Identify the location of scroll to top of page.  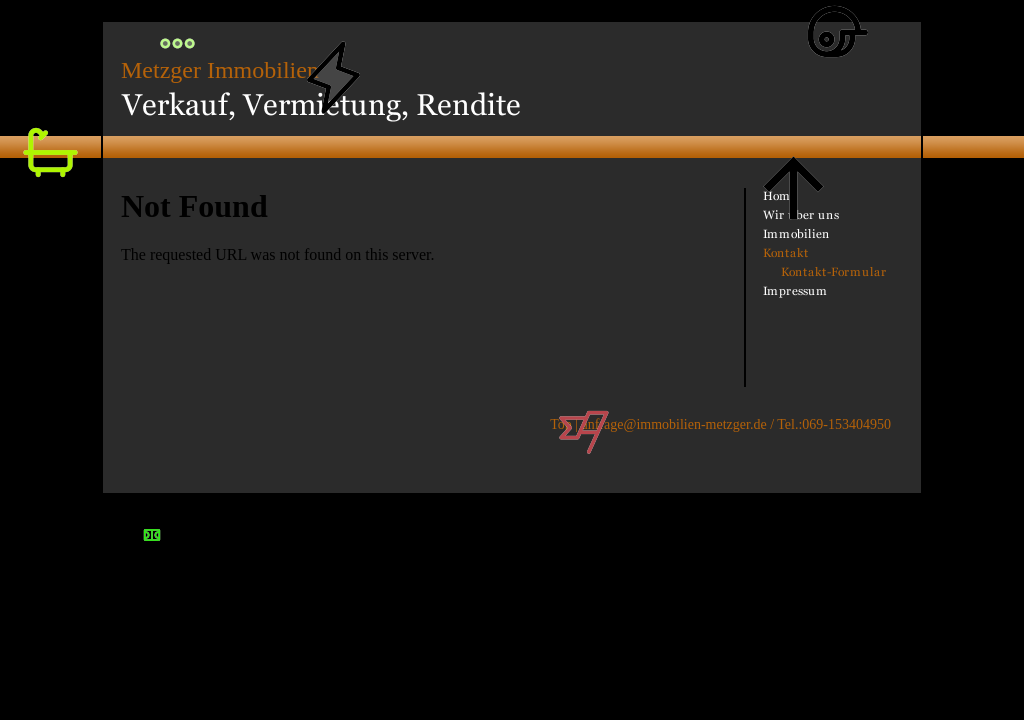
(793, 188).